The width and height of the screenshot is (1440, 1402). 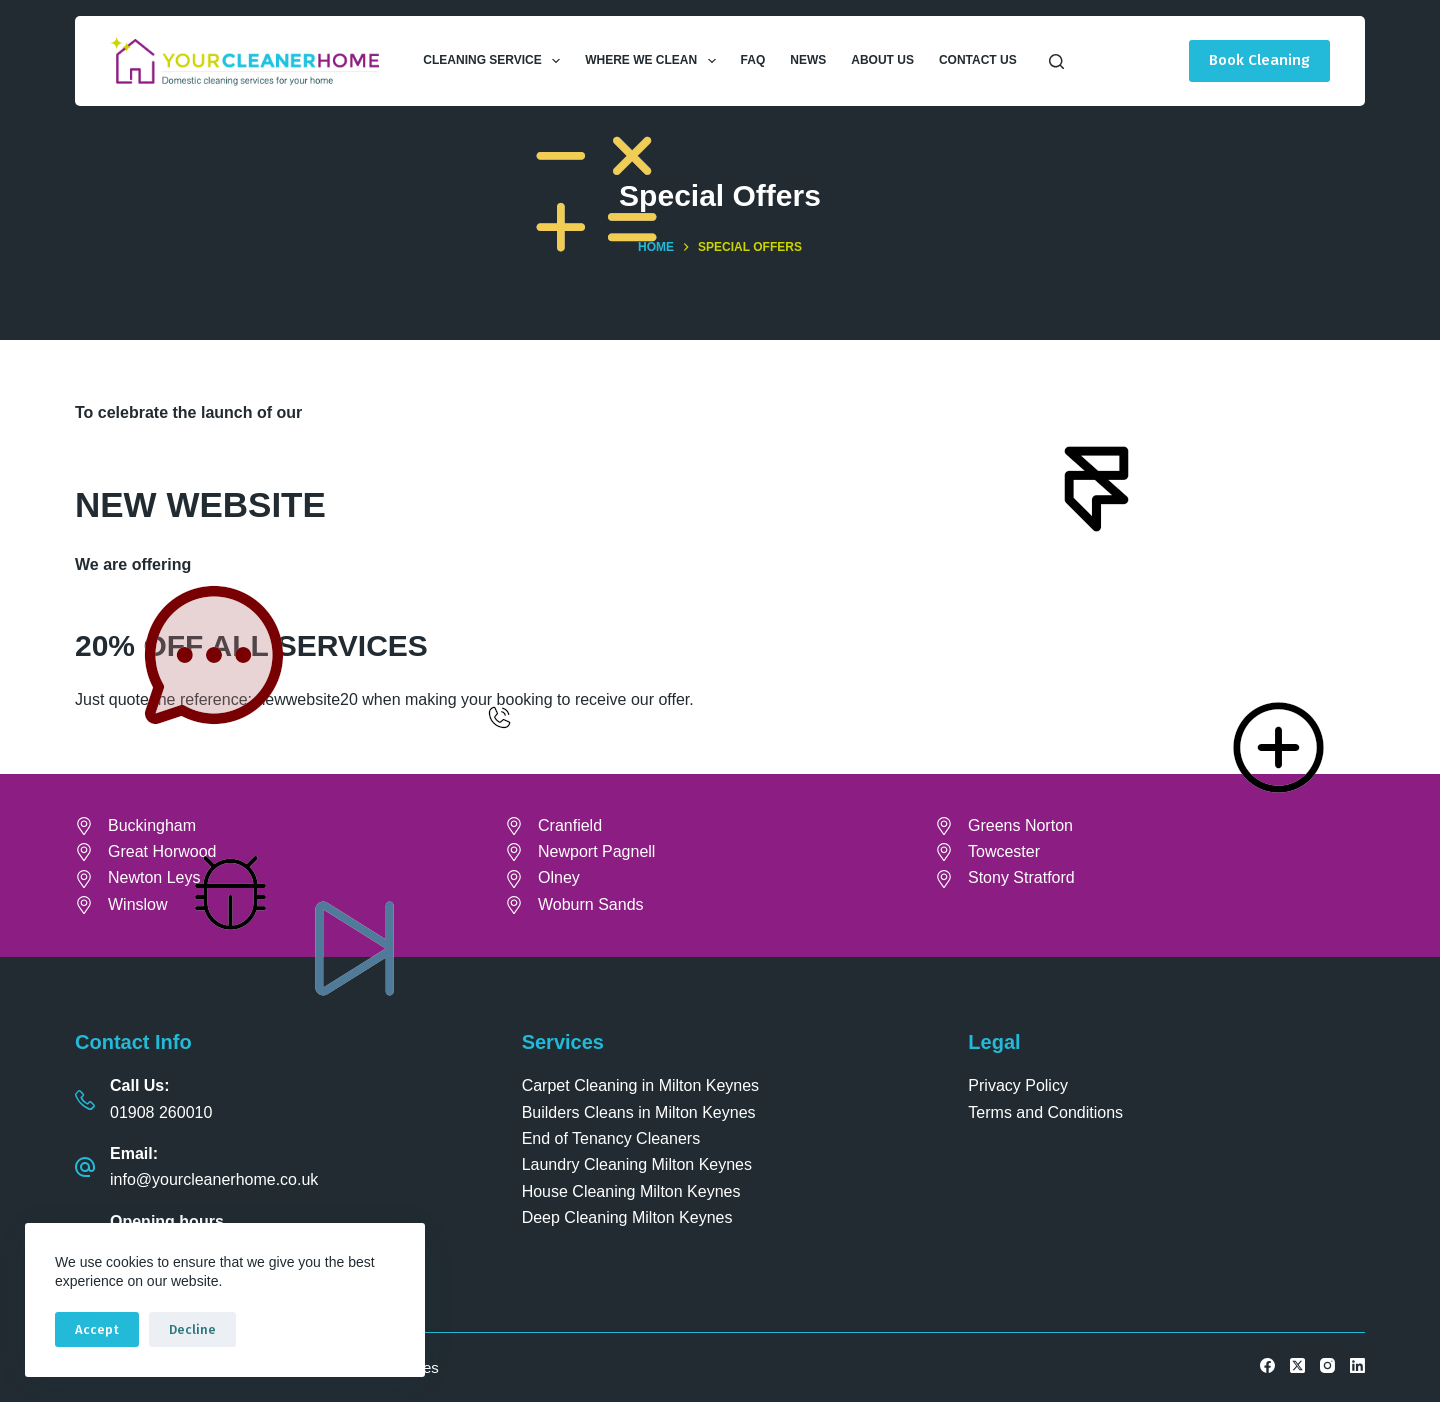 What do you see at coordinates (214, 655) in the screenshot?
I see `open chat or messaging` at bounding box center [214, 655].